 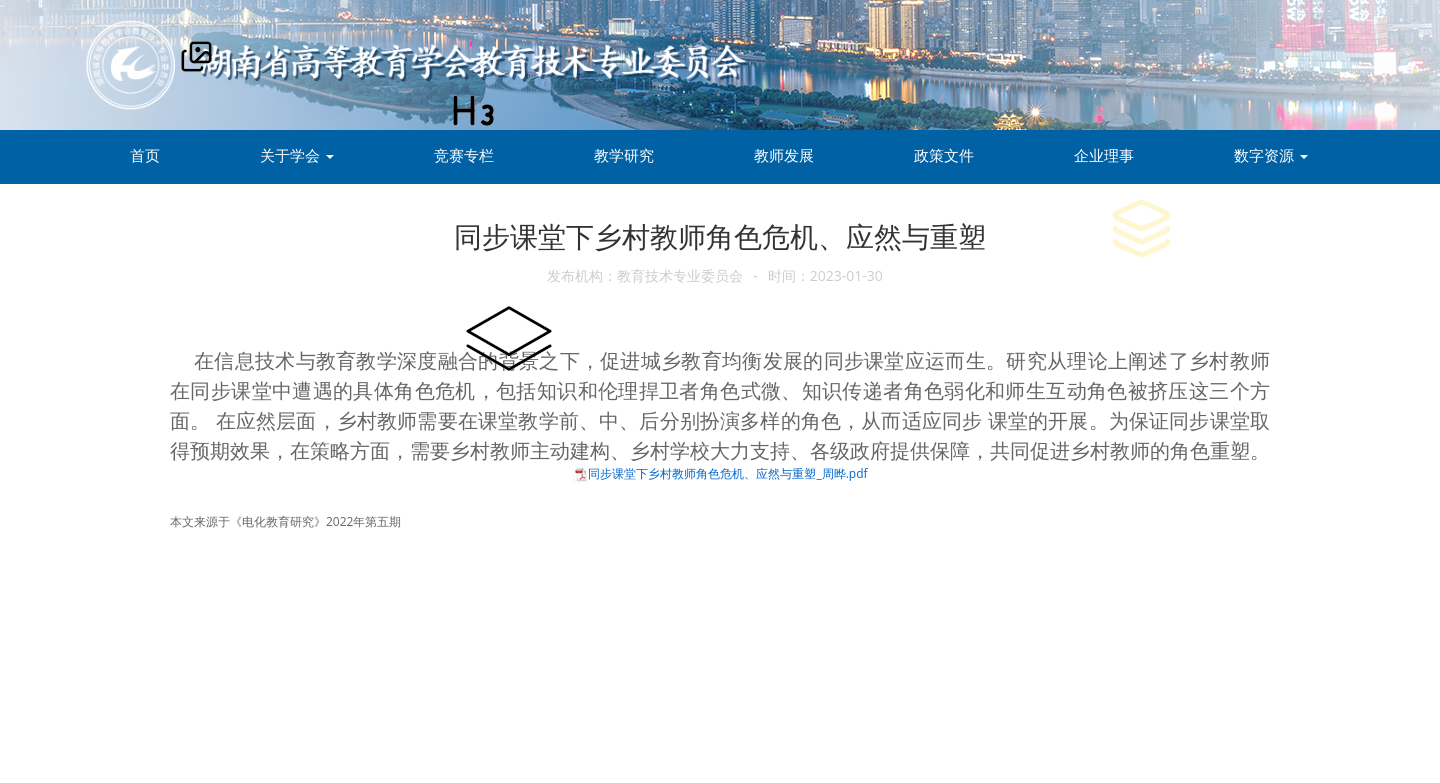 I want to click on toggle layer visibility in an editor, so click(x=1141, y=228).